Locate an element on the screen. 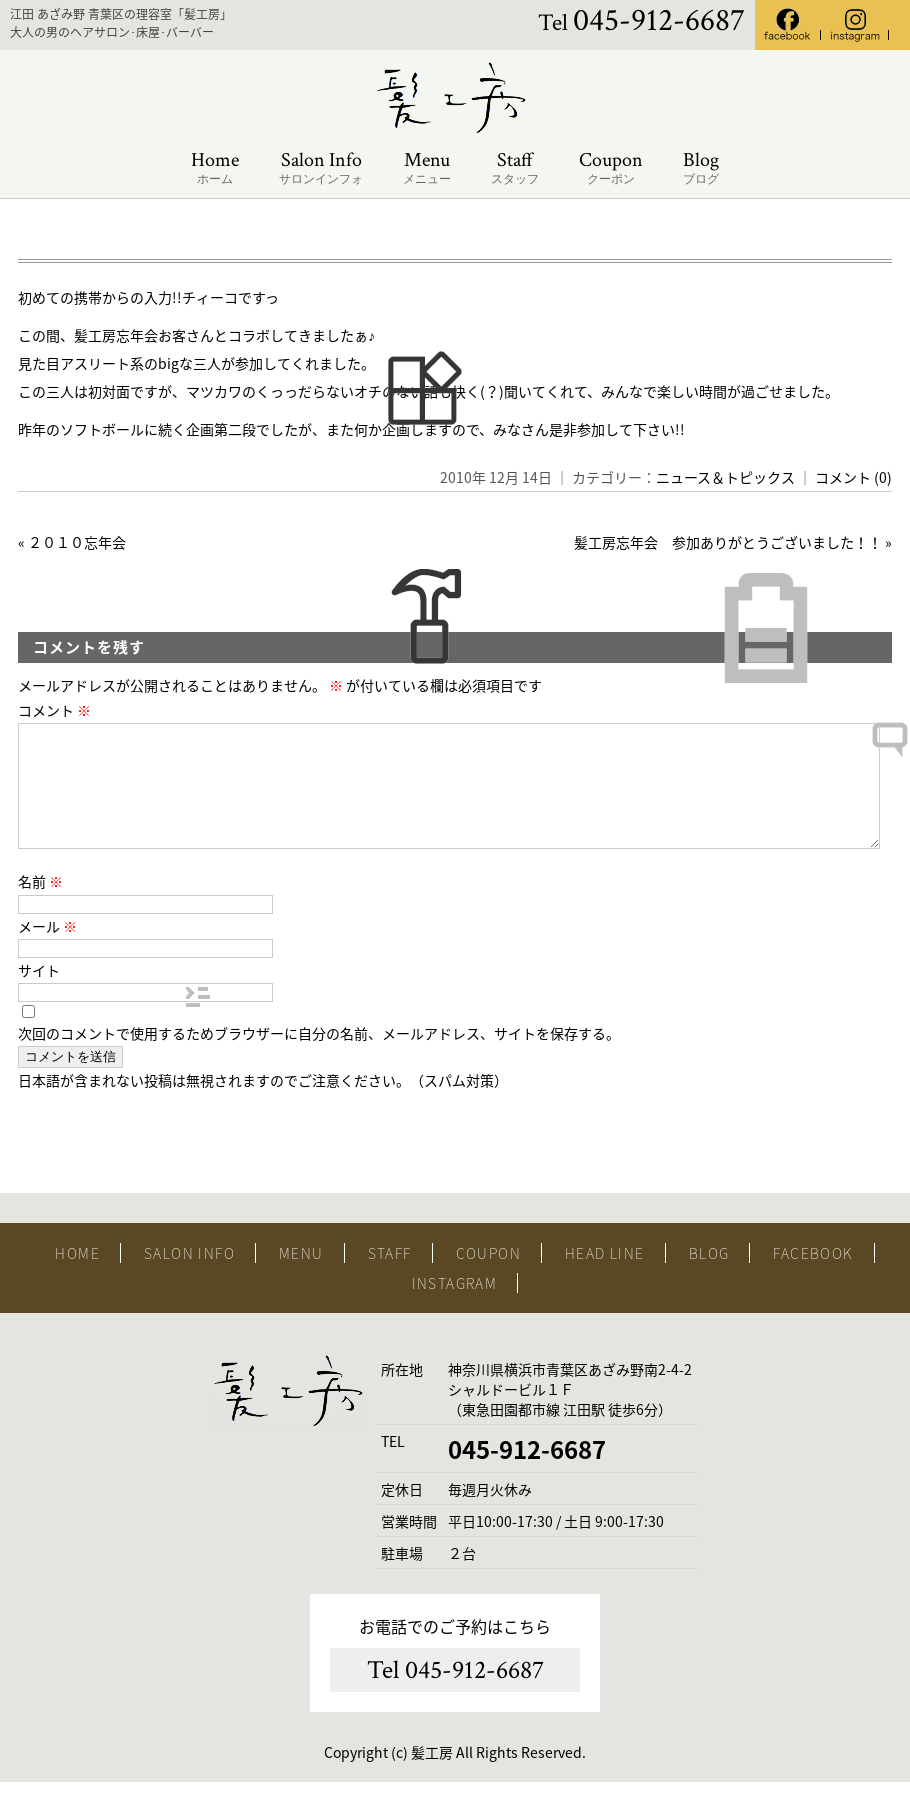 Image resolution: width=910 pixels, height=1806 pixels. increase text indentation is located at coordinates (198, 997).